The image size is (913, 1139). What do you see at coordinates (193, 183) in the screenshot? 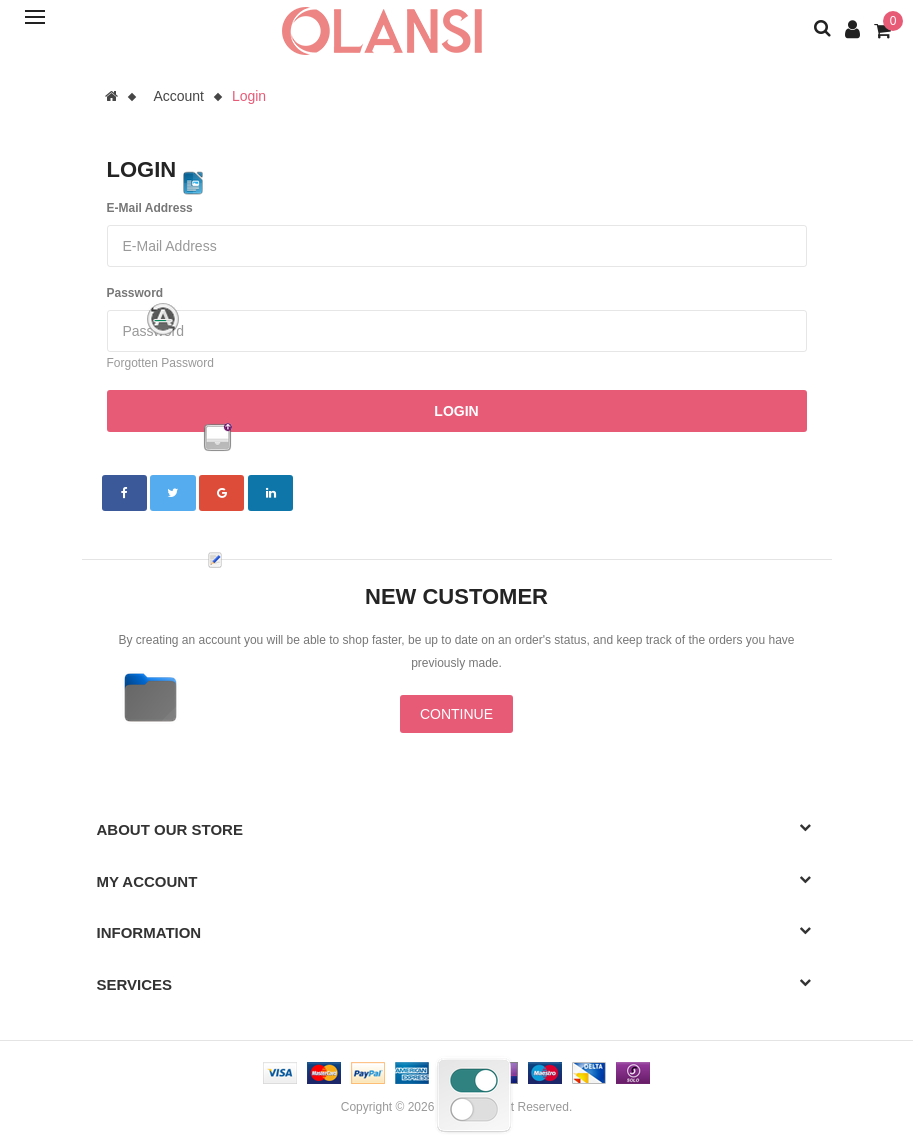
I see `open LibreOffice Writer application` at bounding box center [193, 183].